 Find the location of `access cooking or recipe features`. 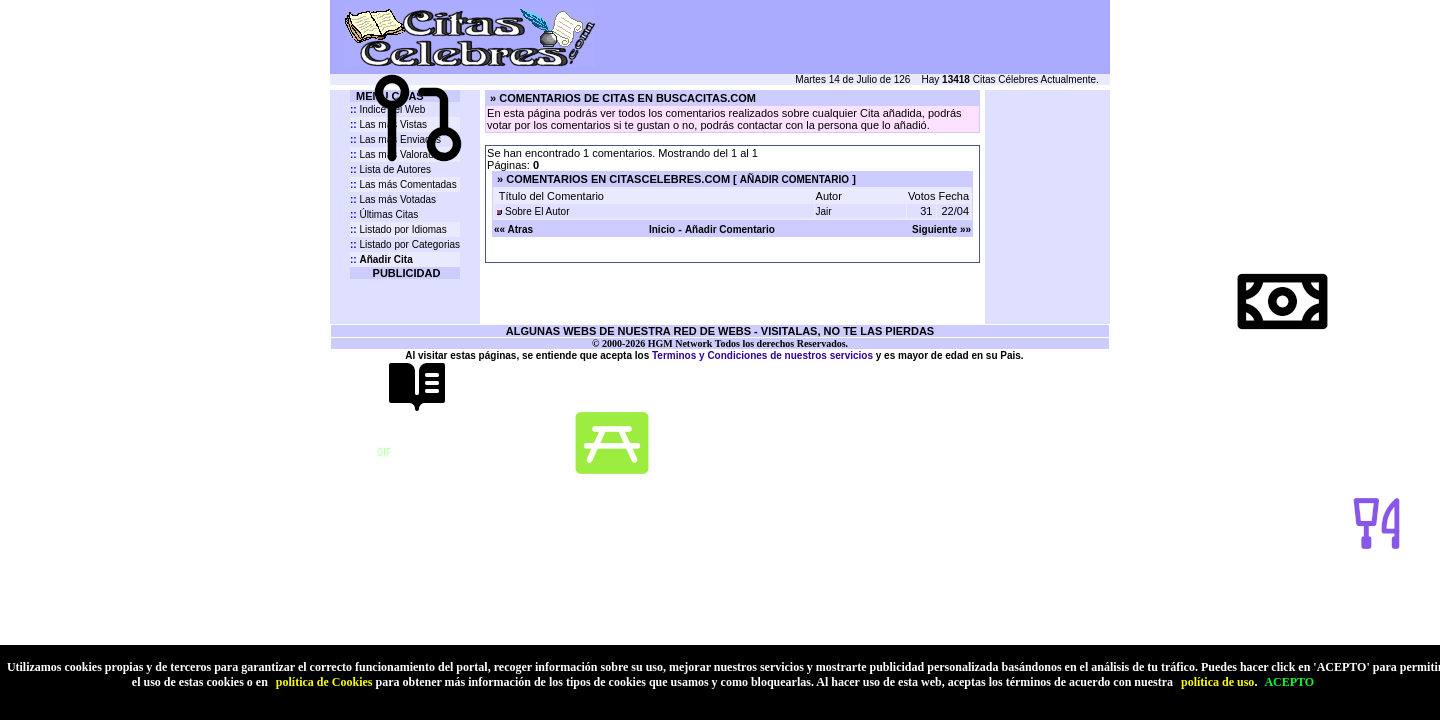

access cooking or recipe features is located at coordinates (1376, 523).